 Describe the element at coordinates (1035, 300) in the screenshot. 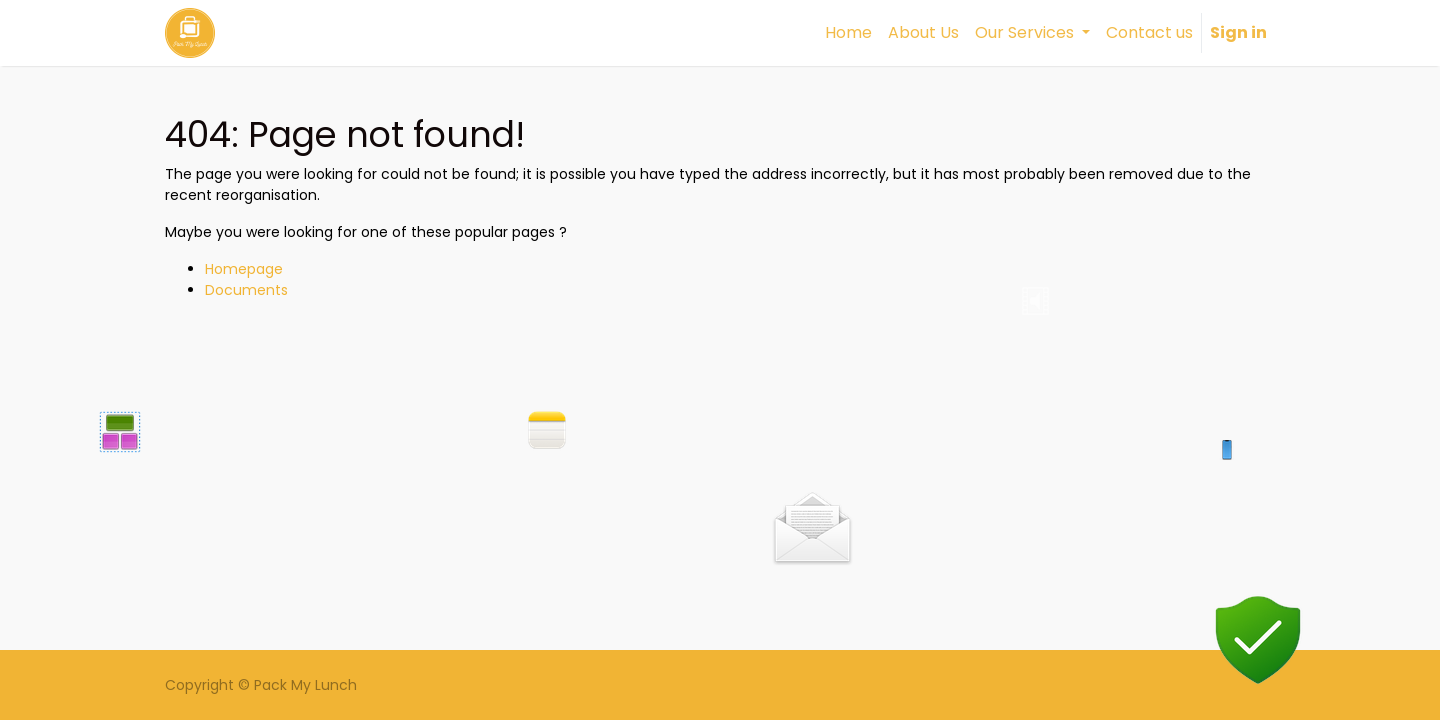

I see `video clip with audio track in library` at that location.